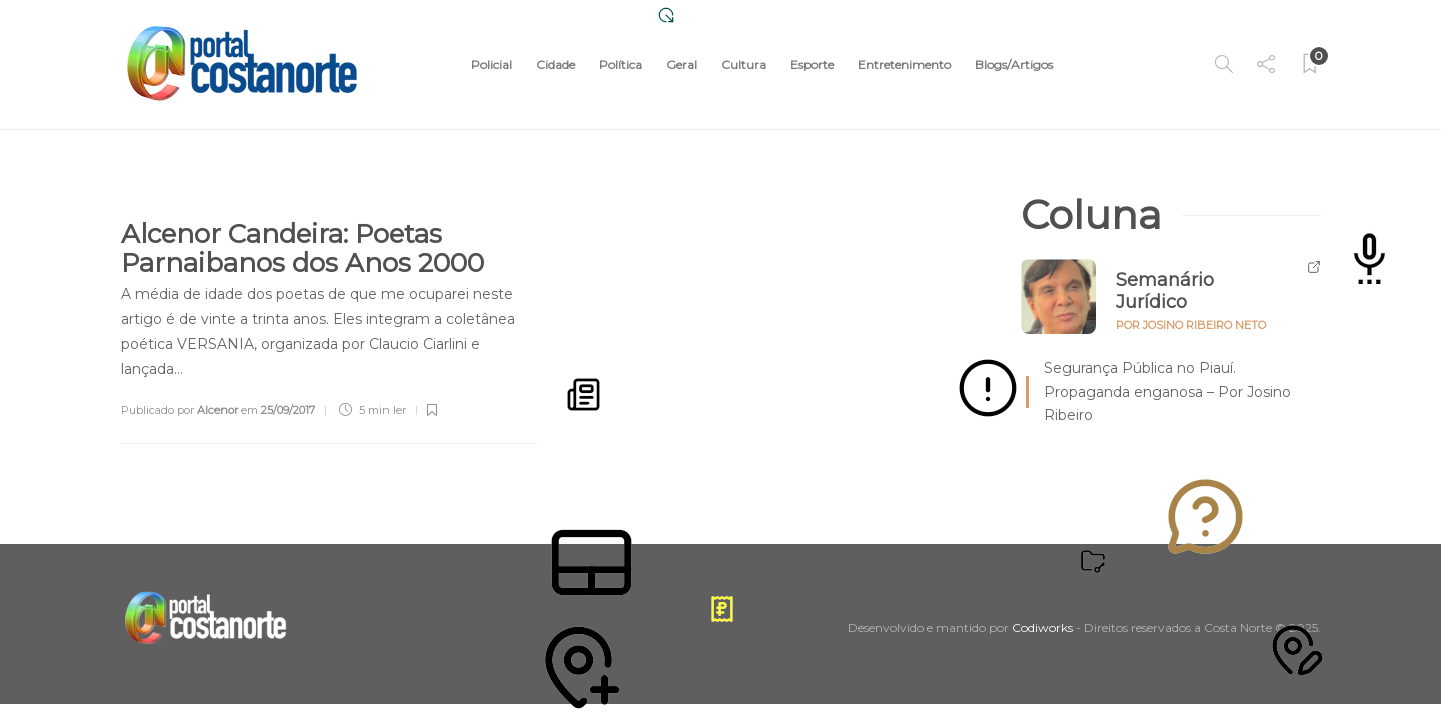  I want to click on access voice input settings, so click(1369, 257).